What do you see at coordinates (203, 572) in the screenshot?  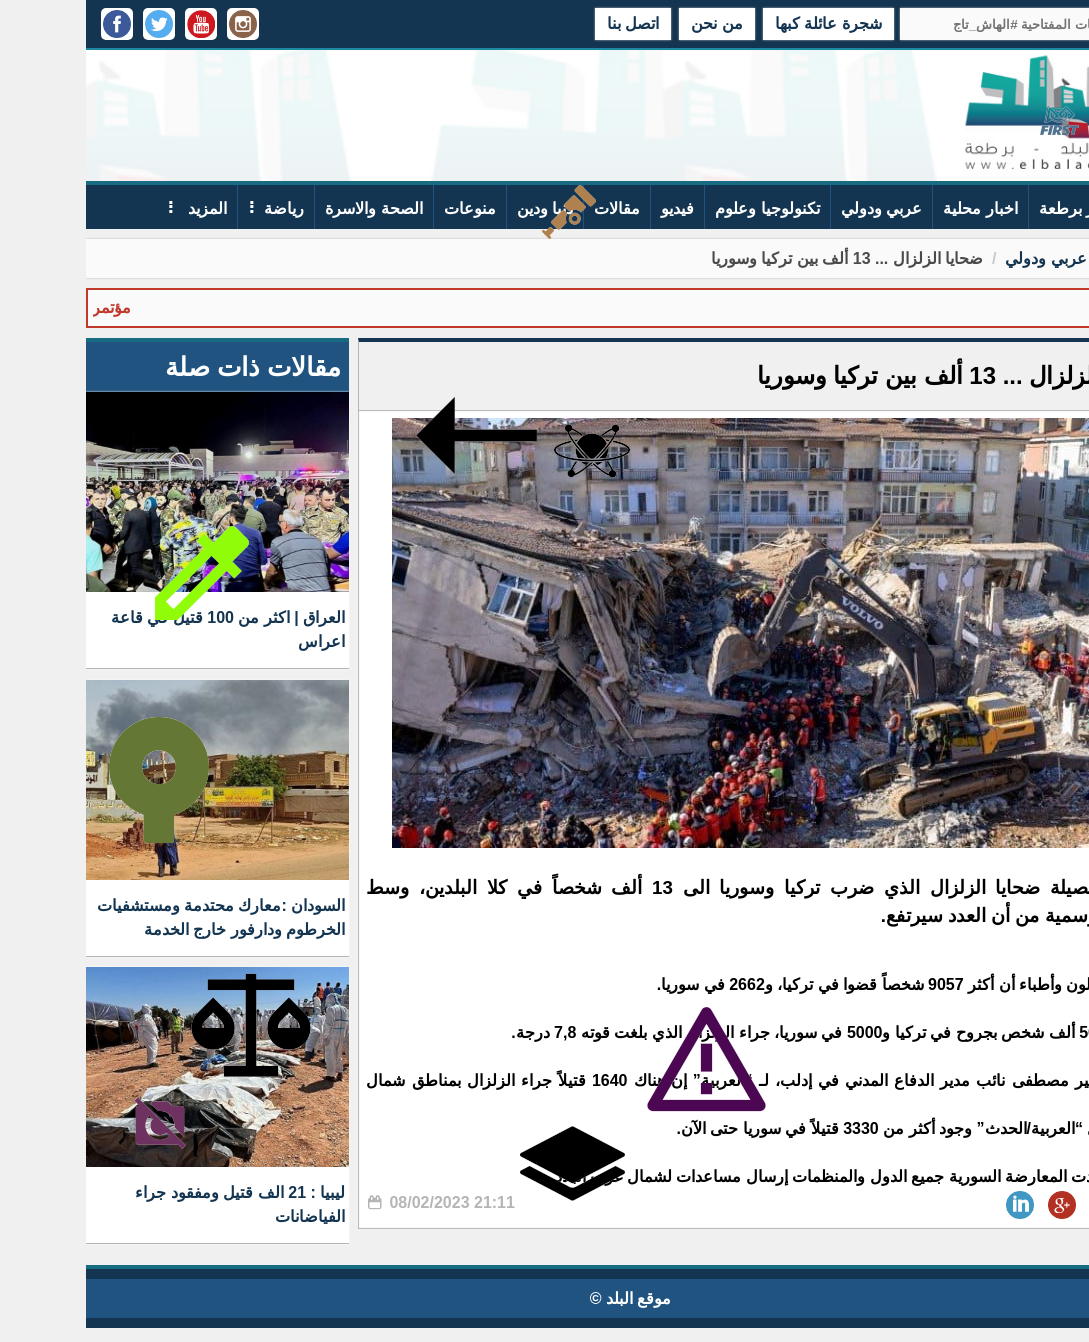 I see `color picker tool for sampling colors` at bounding box center [203, 572].